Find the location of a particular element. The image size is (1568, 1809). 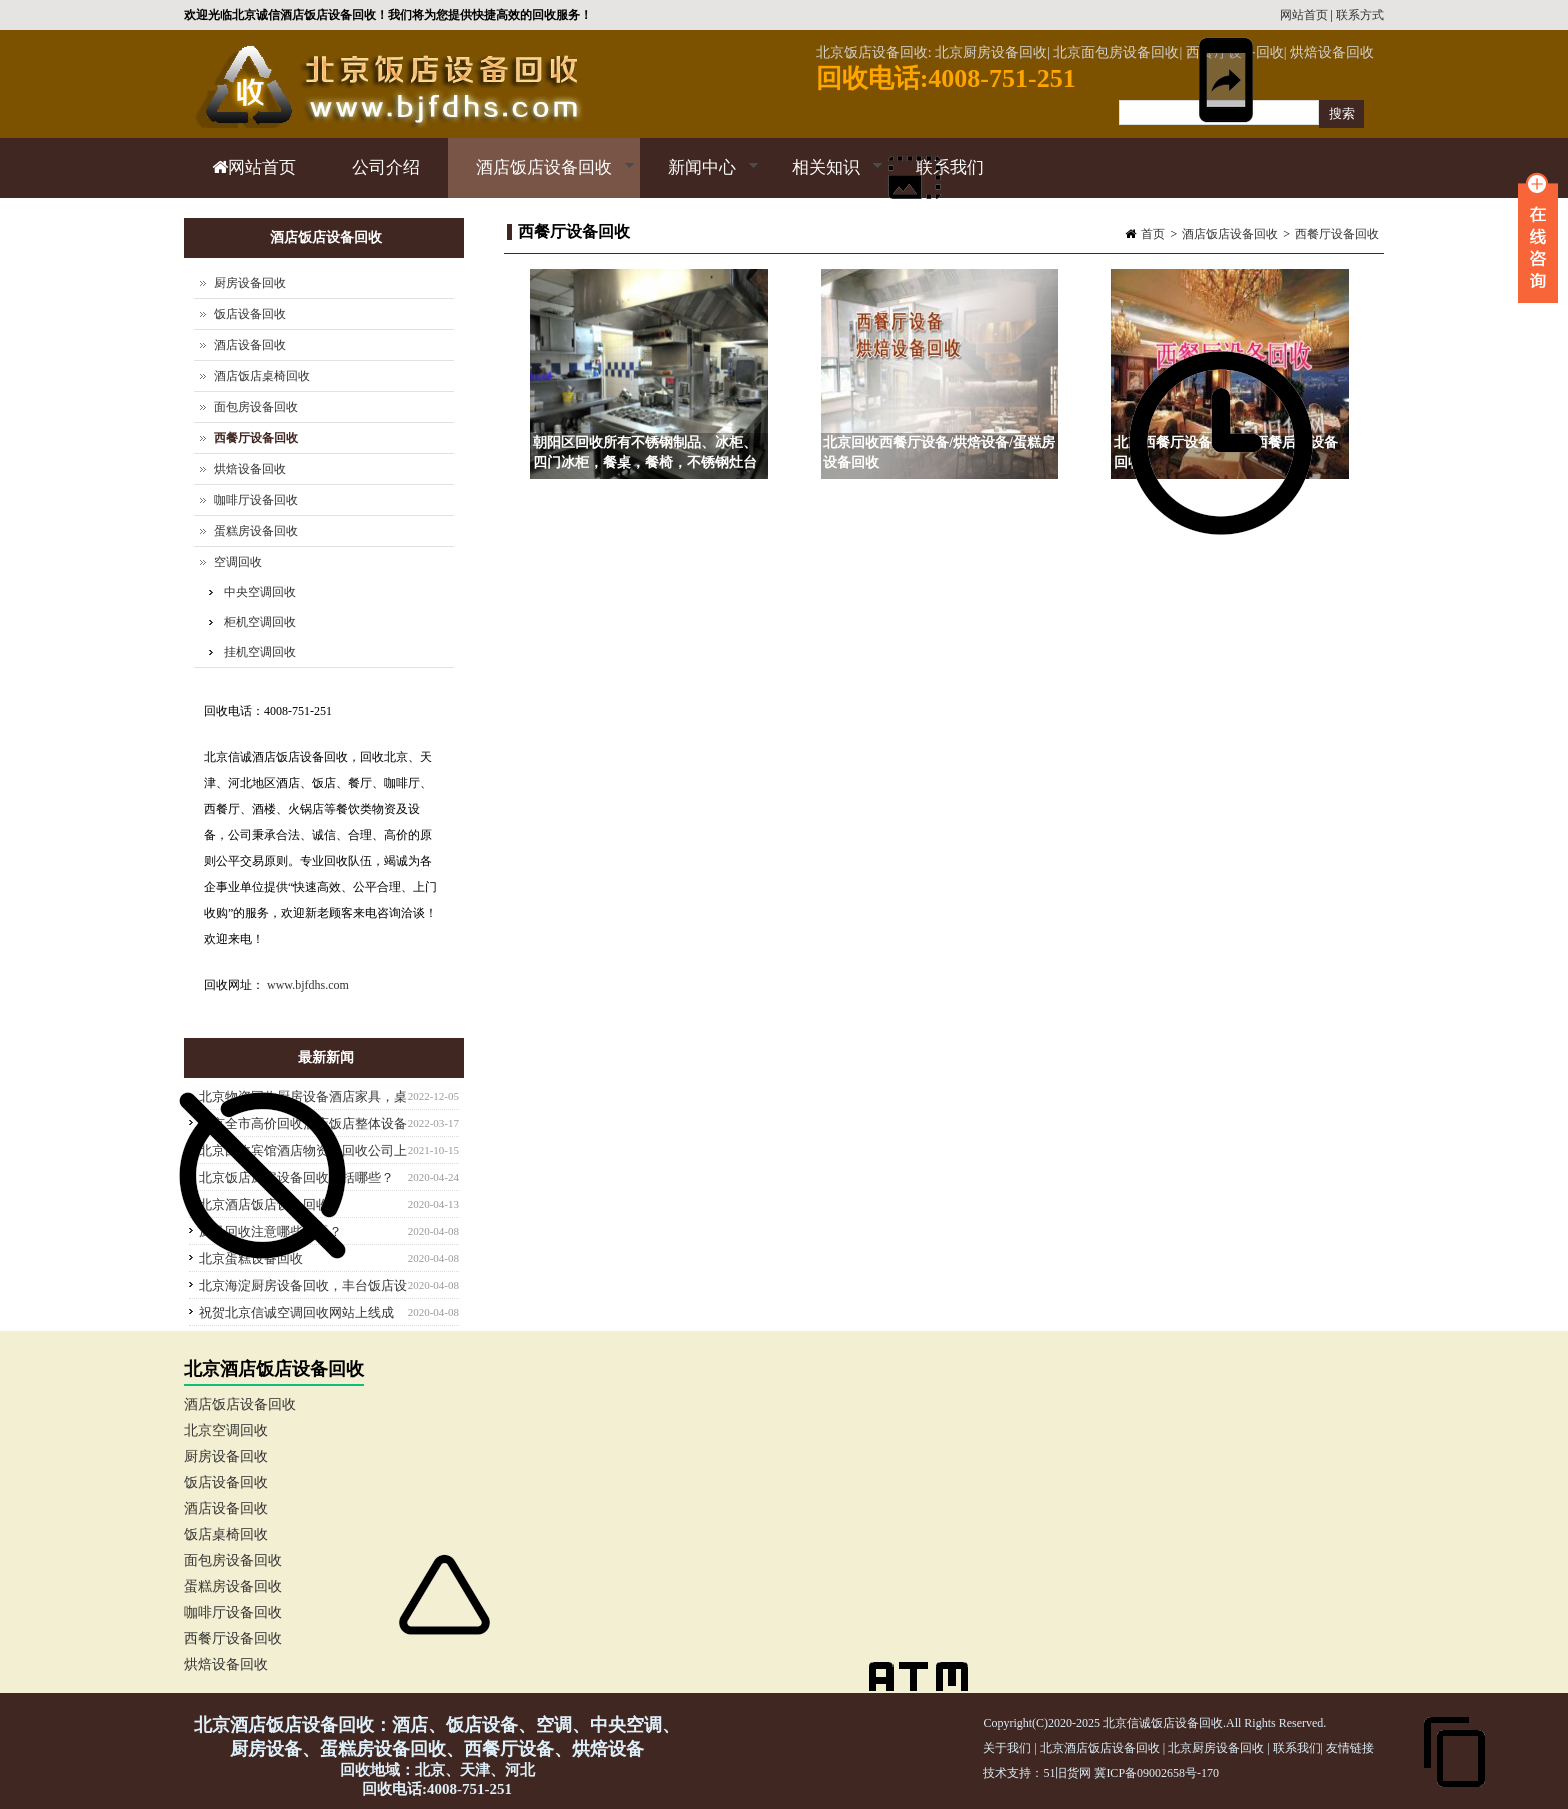

resize image to large format is located at coordinates (914, 177).